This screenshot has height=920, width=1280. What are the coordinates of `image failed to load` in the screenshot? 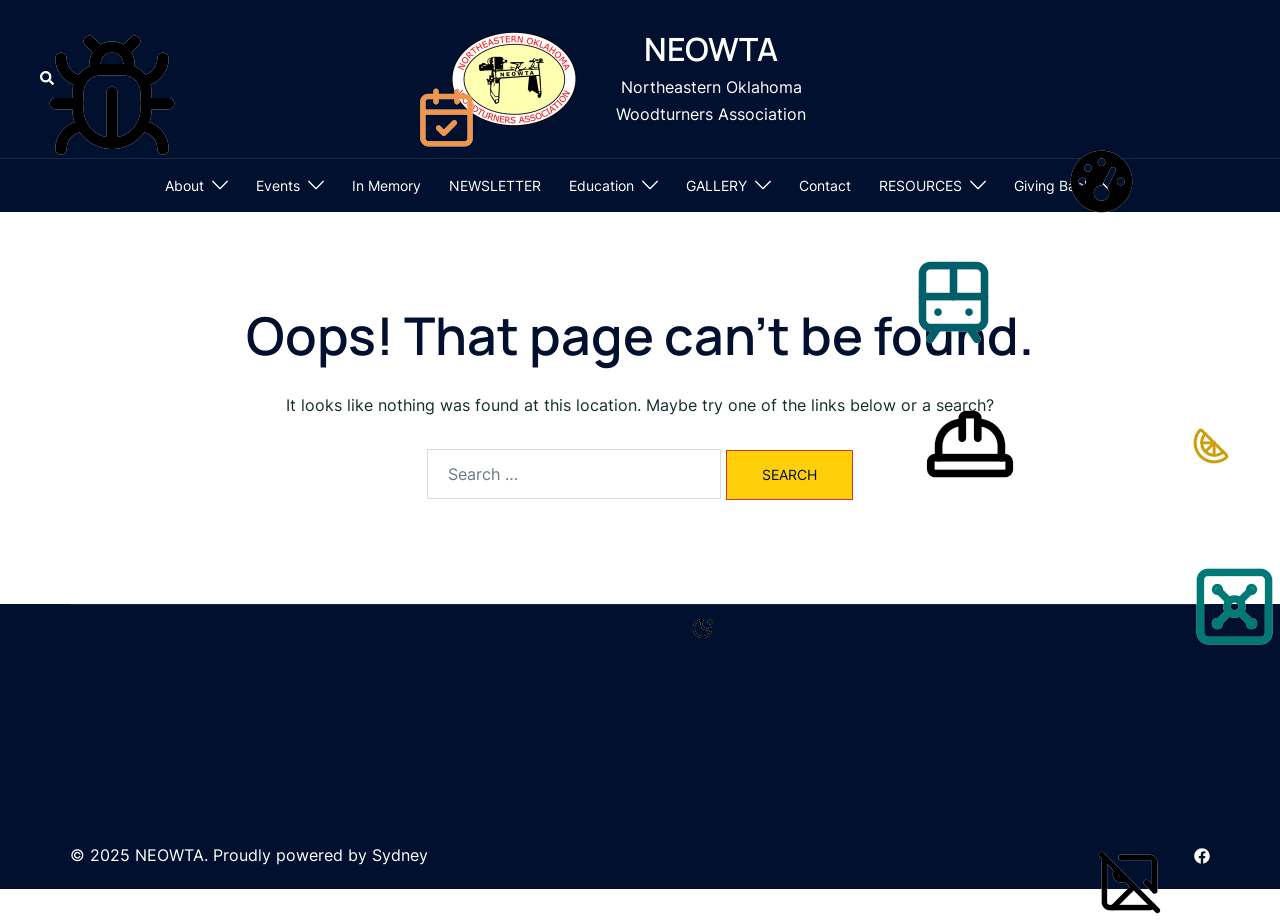 It's located at (1129, 882).